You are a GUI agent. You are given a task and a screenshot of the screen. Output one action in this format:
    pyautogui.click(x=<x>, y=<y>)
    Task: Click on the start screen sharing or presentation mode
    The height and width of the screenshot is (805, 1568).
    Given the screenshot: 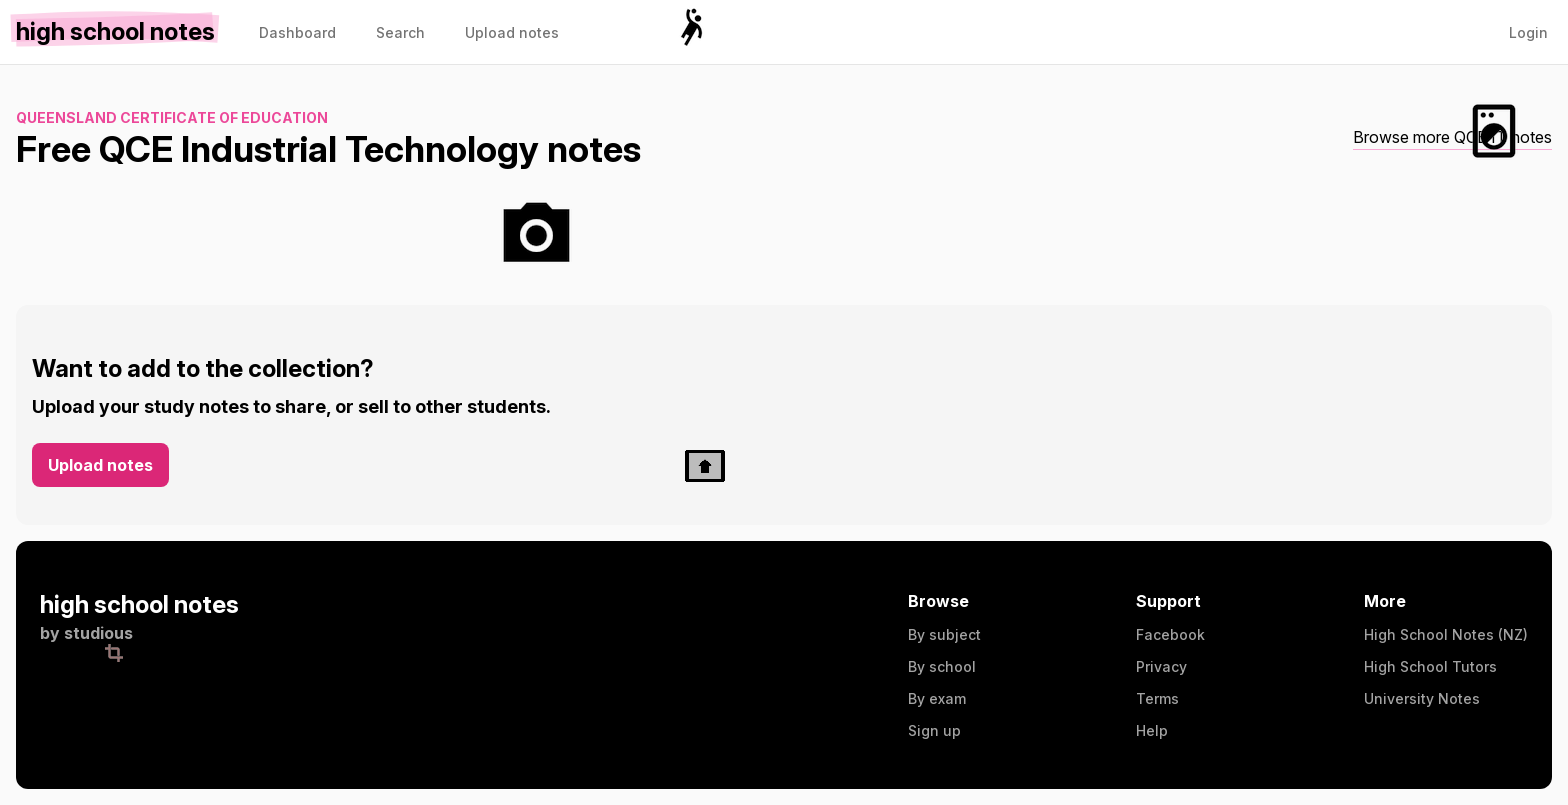 What is the action you would take?
    pyautogui.click(x=705, y=466)
    